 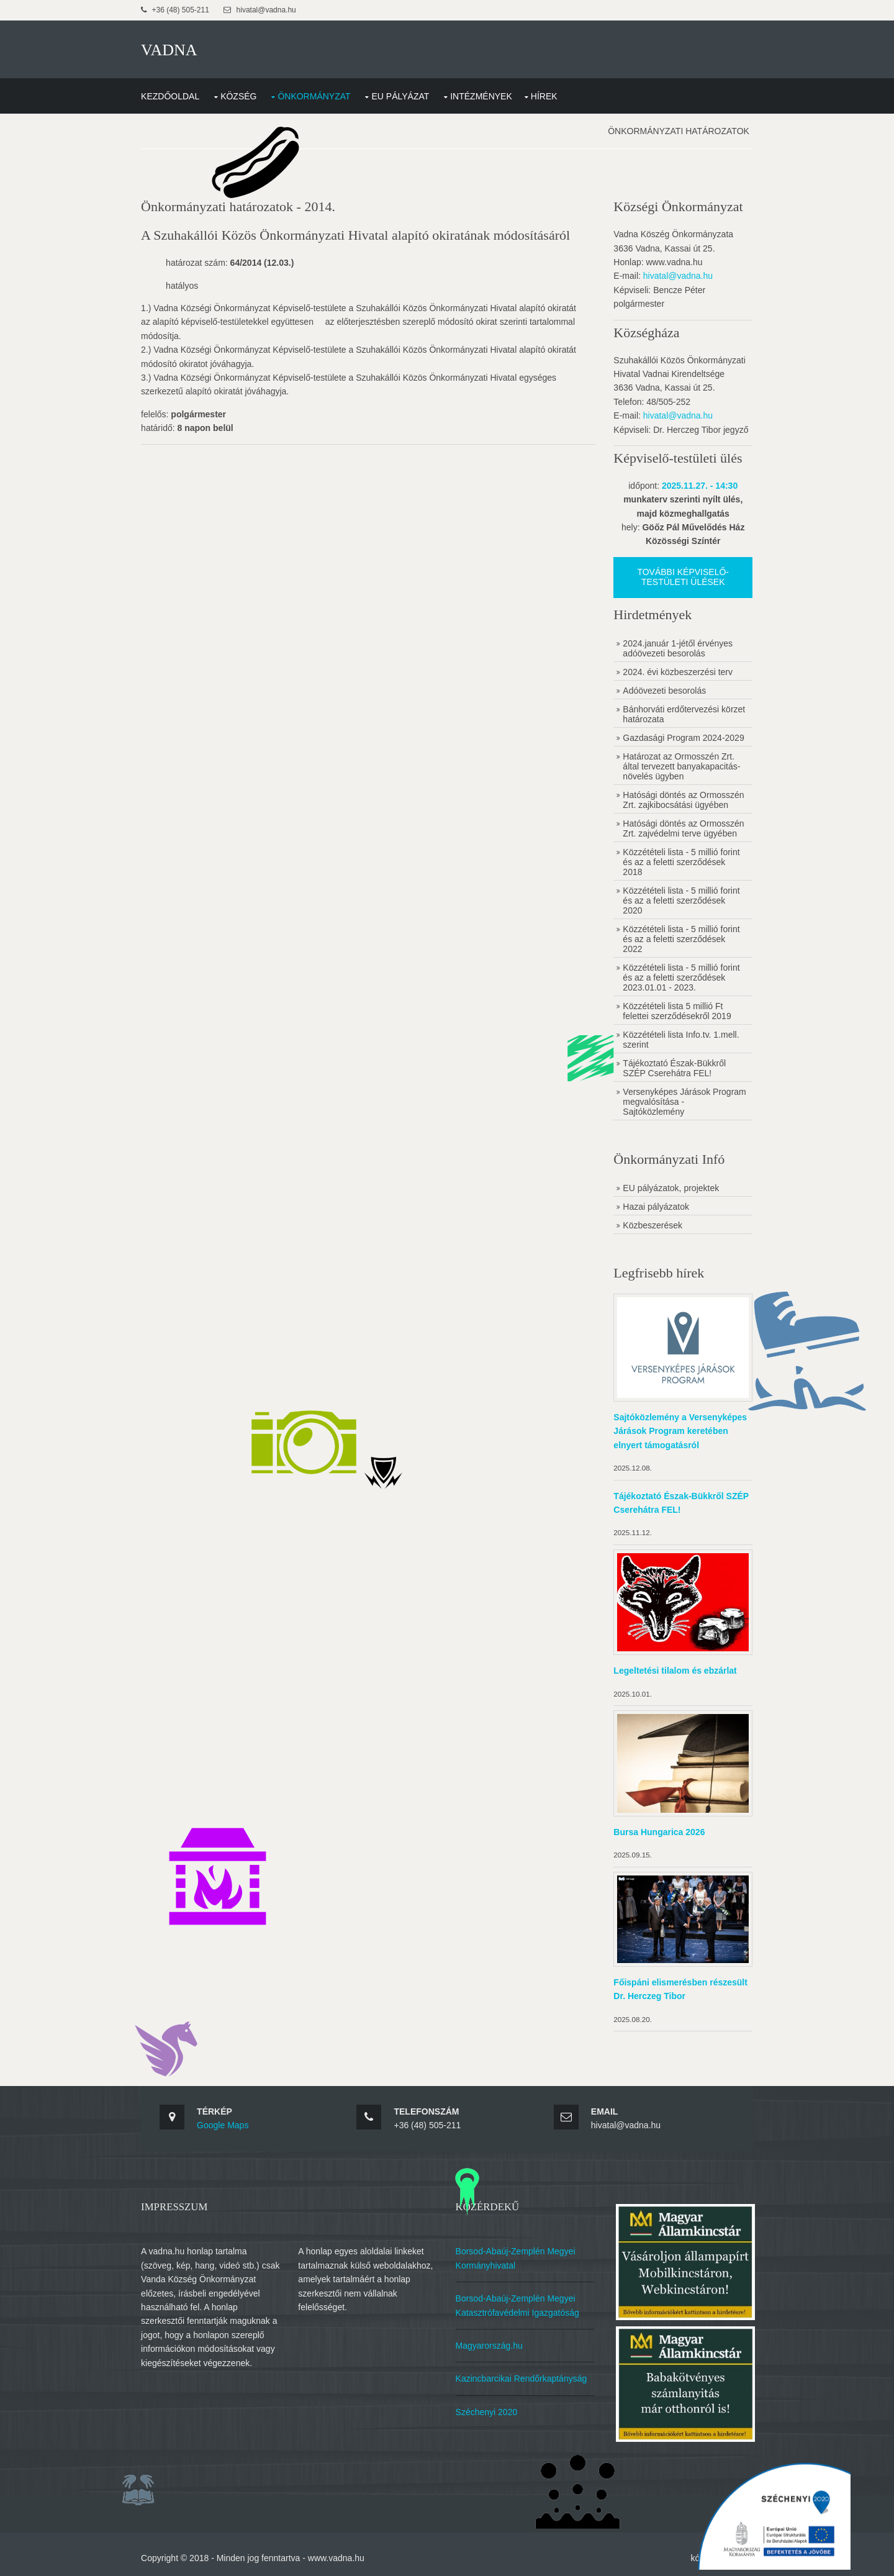 I want to click on indicates signal interference or connection static, so click(x=590, y=1058).